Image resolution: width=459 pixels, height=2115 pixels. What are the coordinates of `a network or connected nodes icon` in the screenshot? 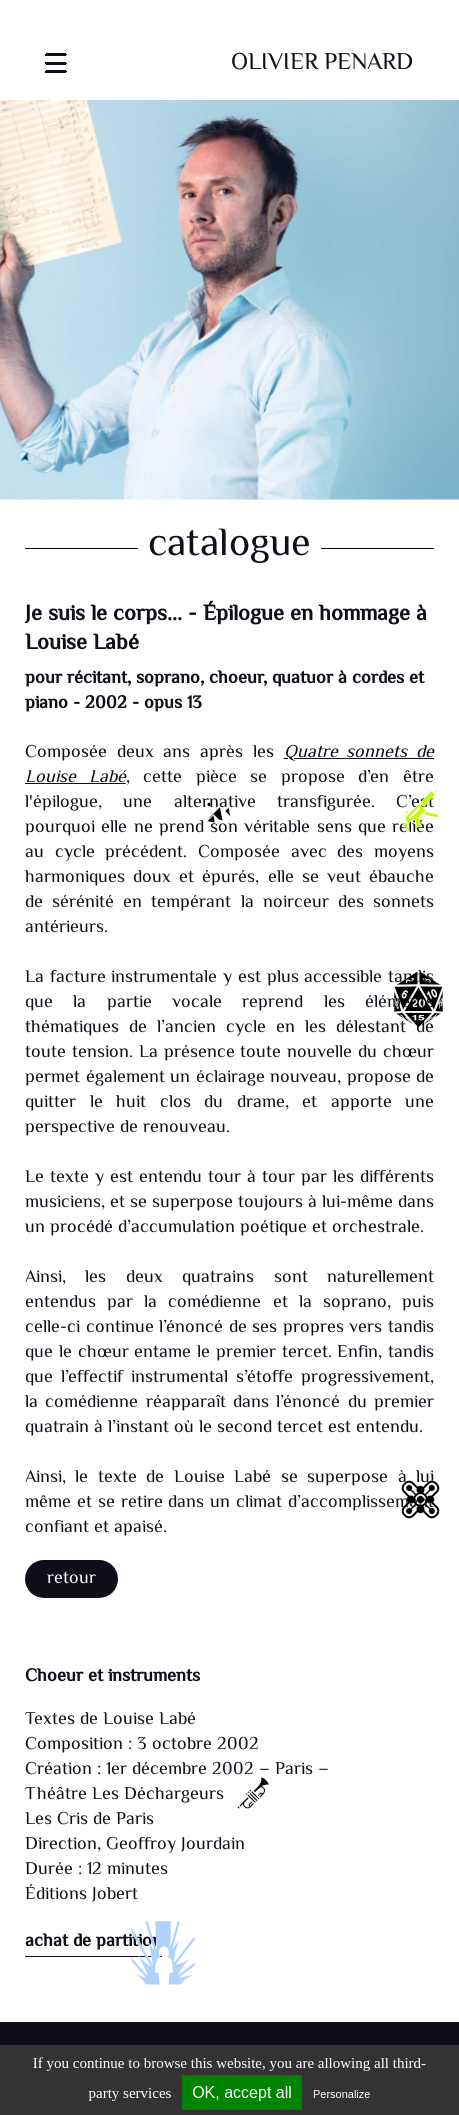 It's located at (420, 1499).